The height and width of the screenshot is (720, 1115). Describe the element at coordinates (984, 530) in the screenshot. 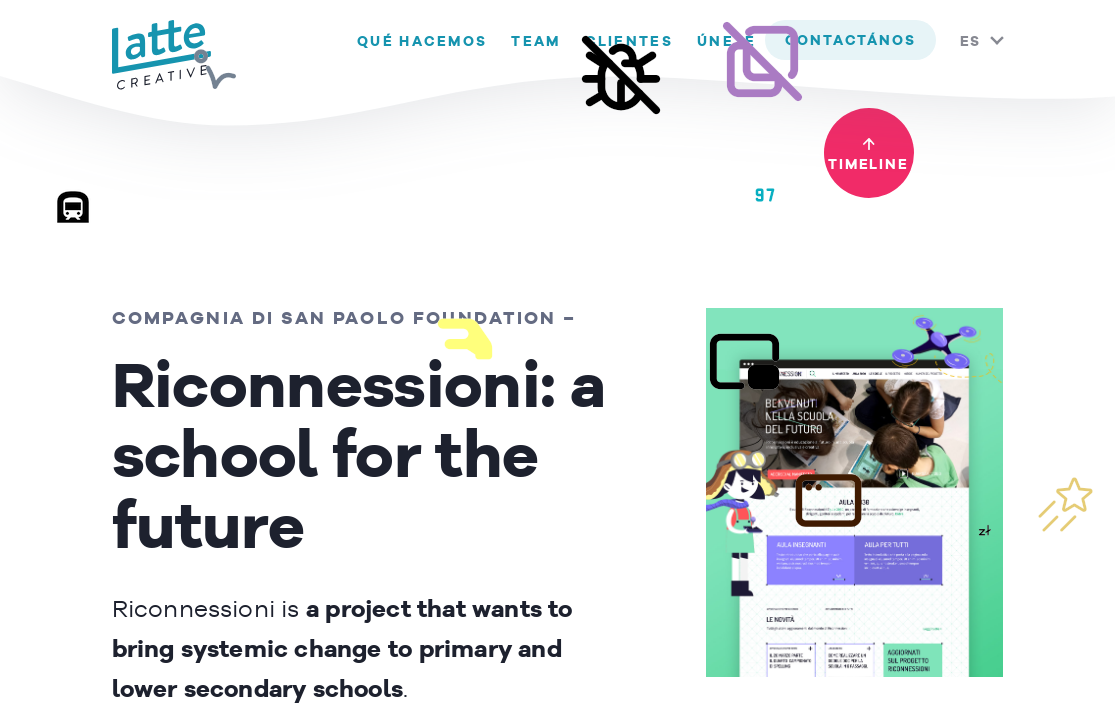

I see `indicates price or amount in Polish złoty` at that location.